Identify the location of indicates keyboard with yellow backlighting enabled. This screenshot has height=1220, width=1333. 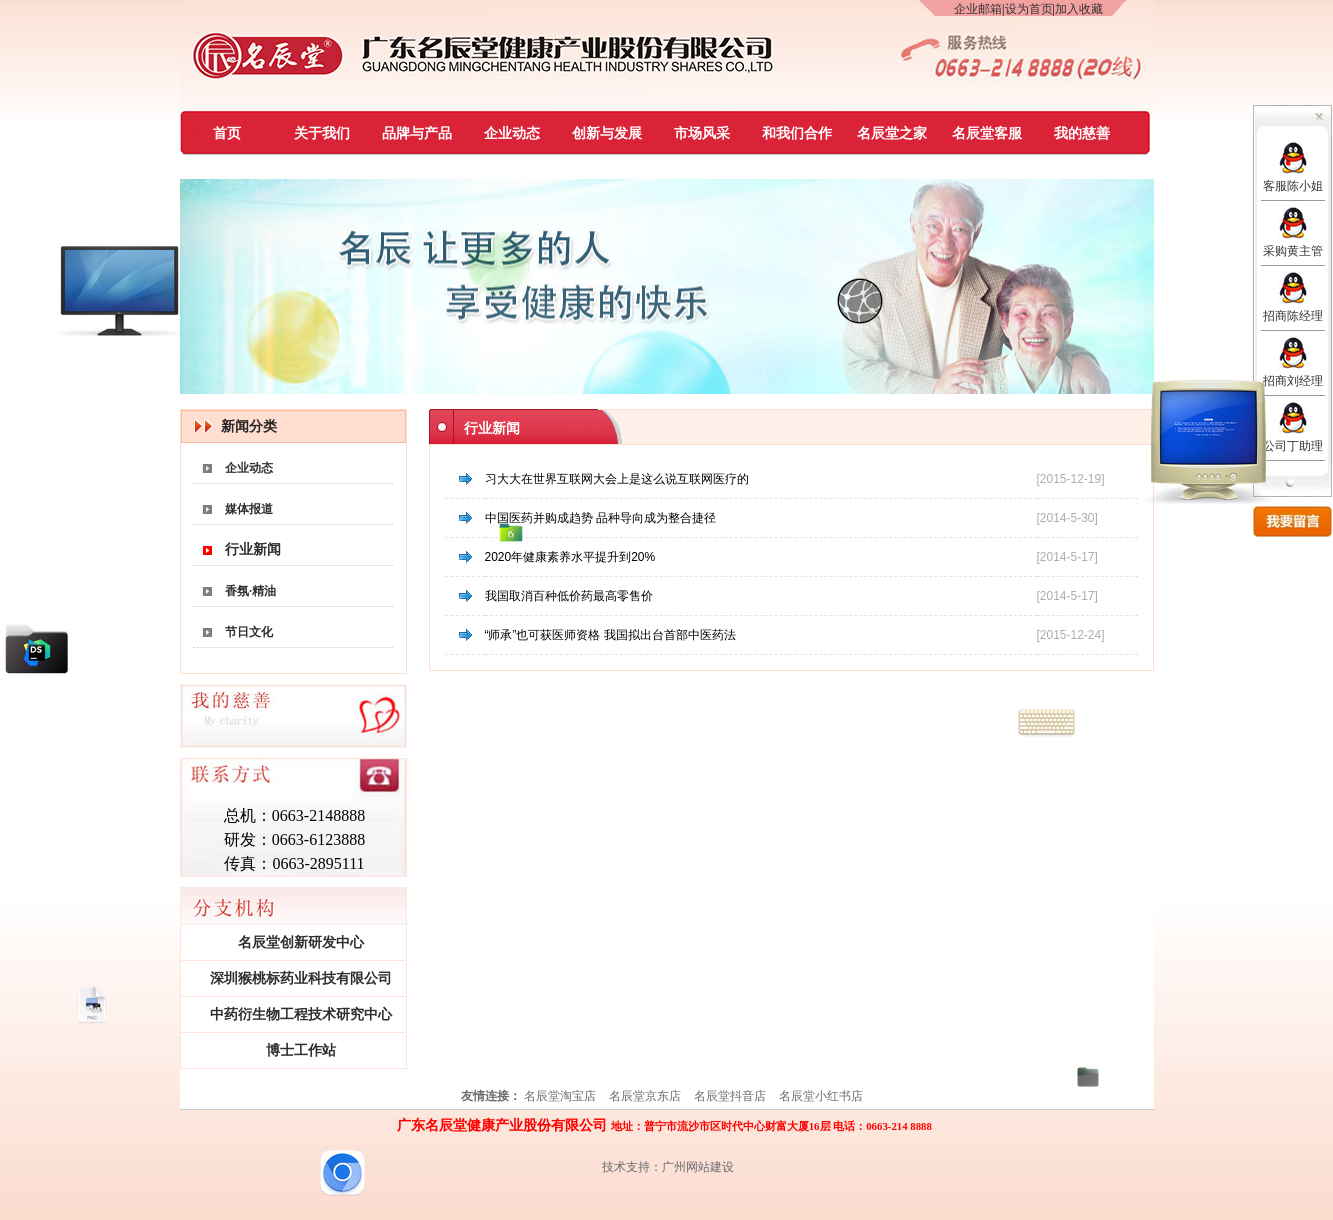
(1046, 722).